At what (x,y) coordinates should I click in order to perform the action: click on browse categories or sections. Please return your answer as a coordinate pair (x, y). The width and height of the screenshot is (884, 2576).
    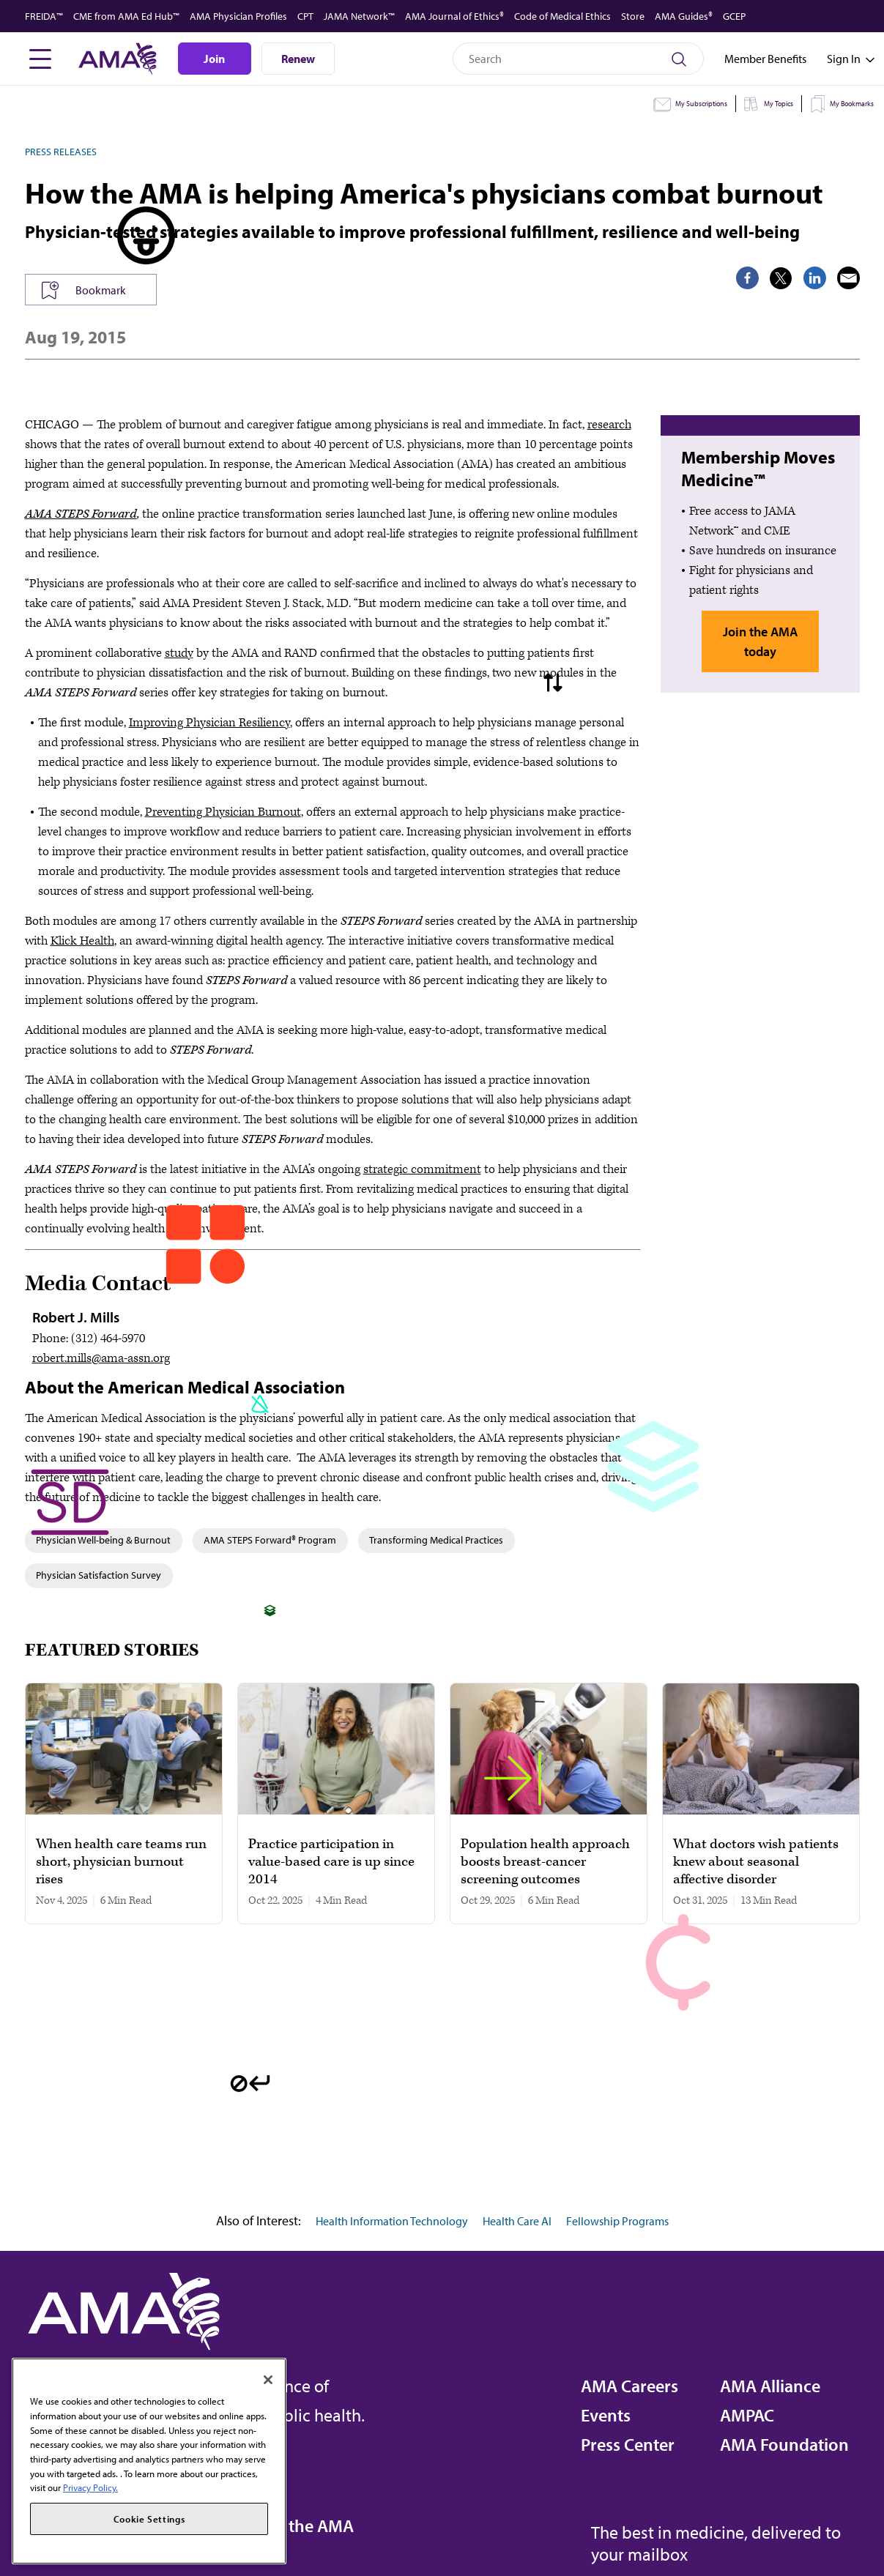
    Looking at the image, I should click on (205, 1244).